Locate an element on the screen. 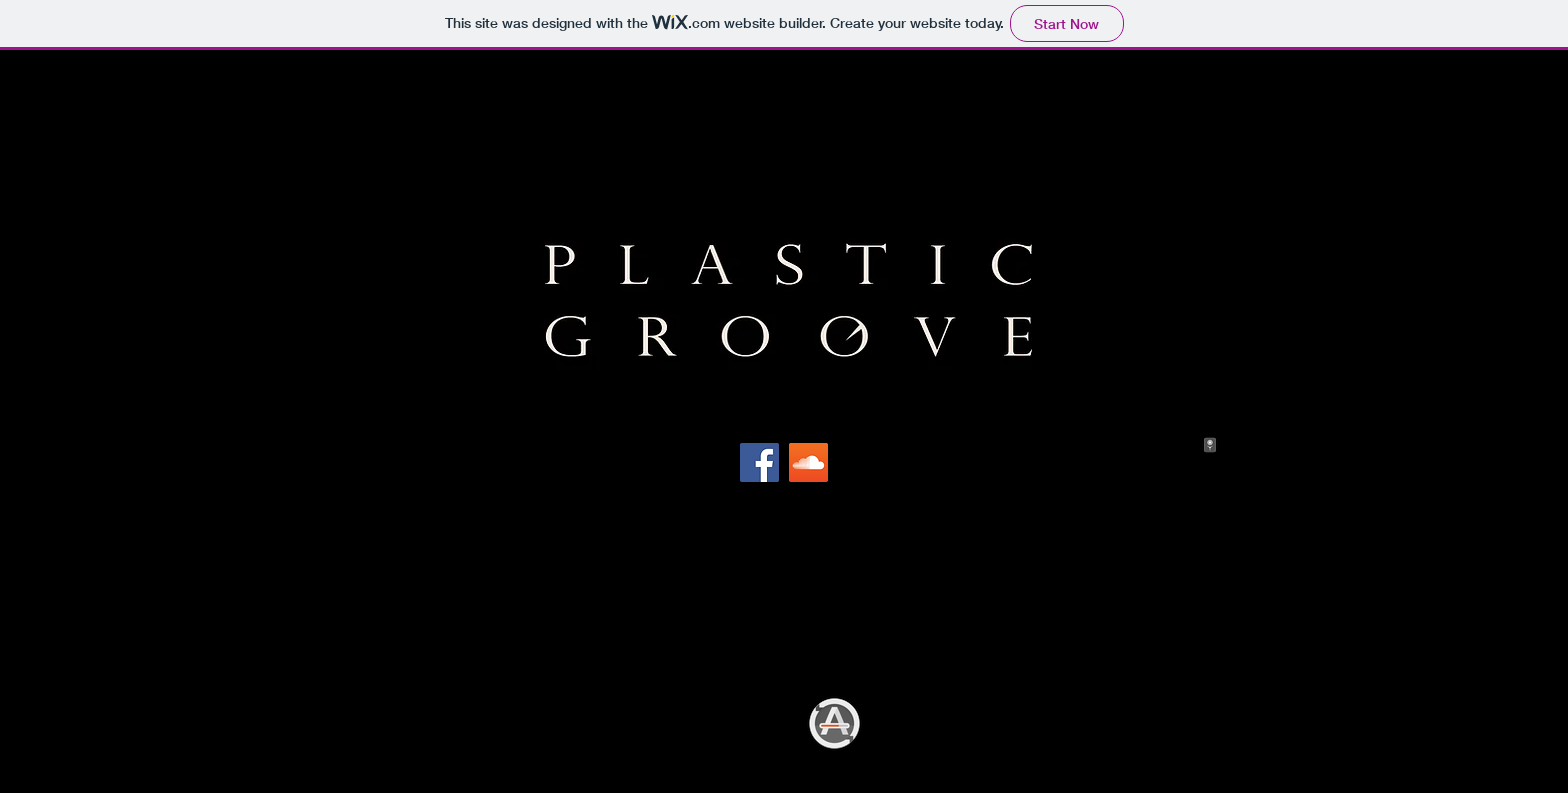 The width and height of the screenshot is (1568, 793). open déjà dup backup utility is located at coordinates (1210, 445).